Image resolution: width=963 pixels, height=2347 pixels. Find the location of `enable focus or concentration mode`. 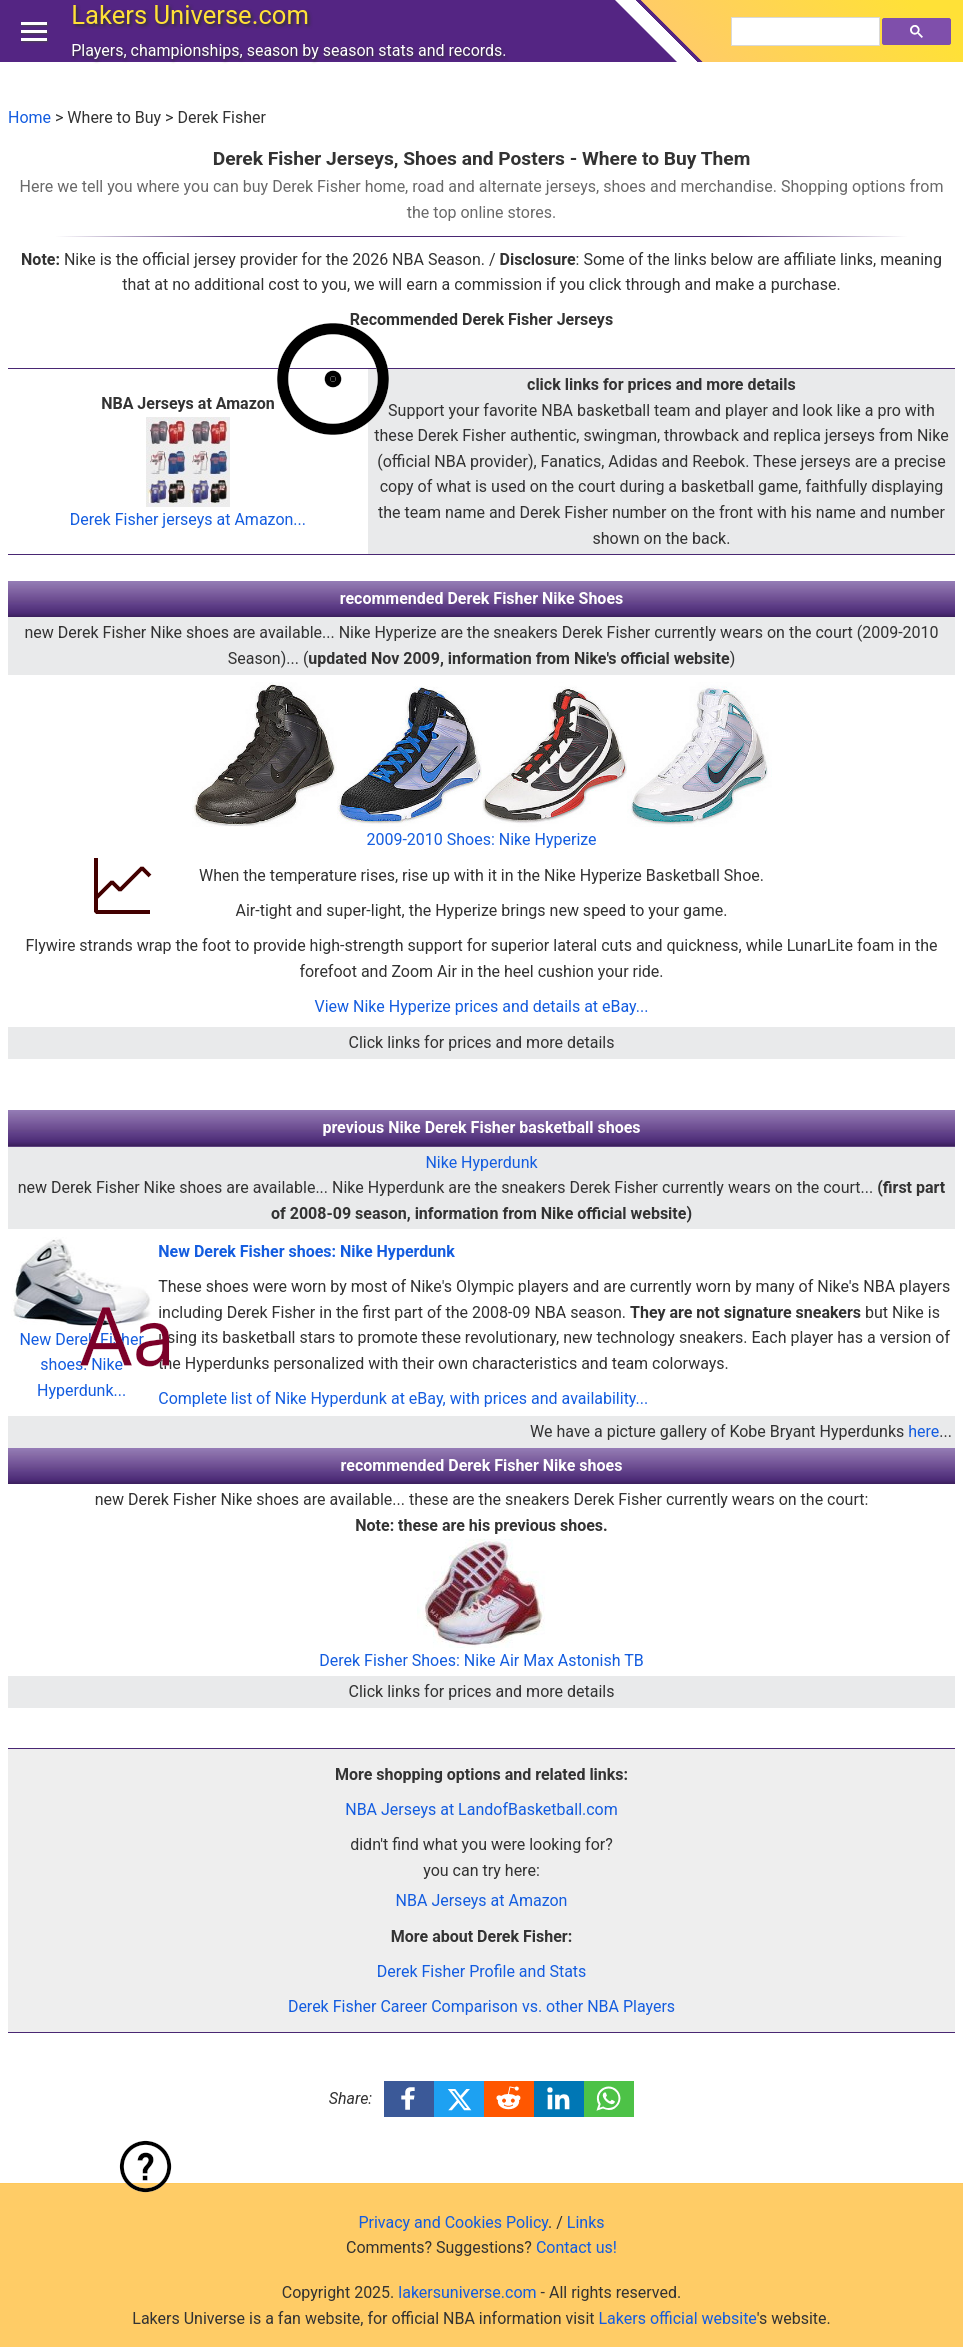

enable focus or concentration mode is located at coordinates (333, 379).